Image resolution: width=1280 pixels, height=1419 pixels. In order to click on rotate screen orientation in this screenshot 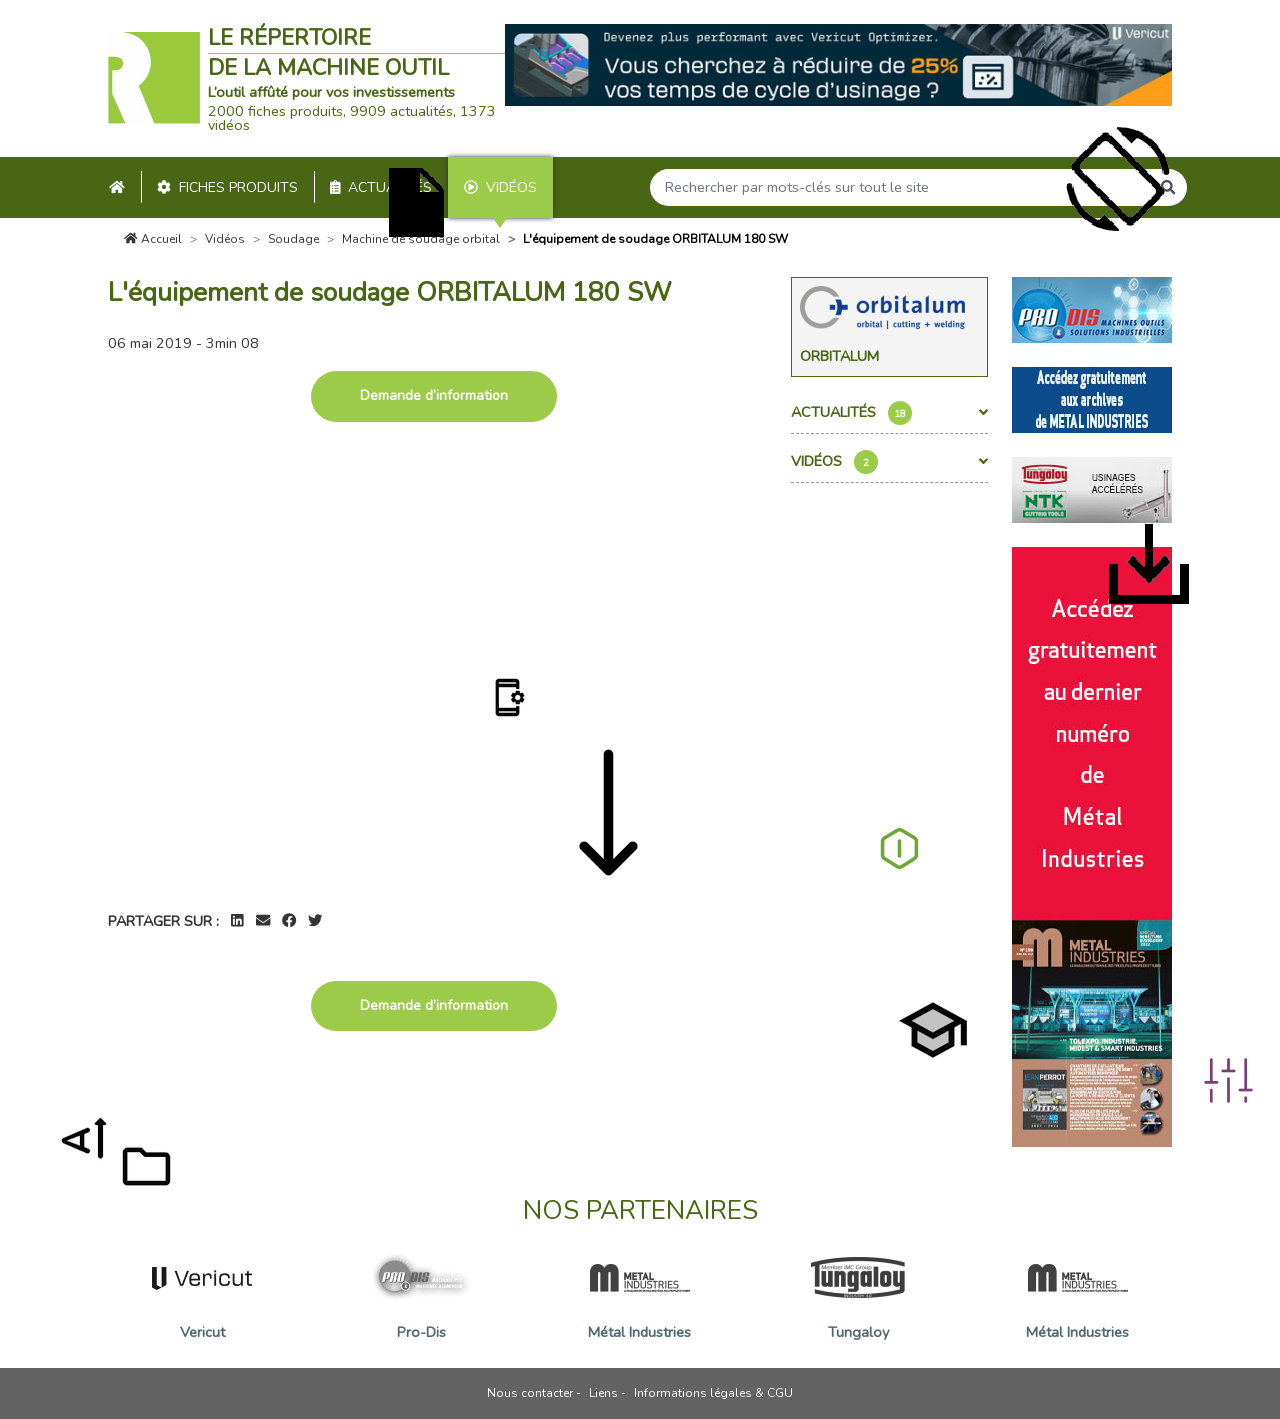, I will do `click(1118, 179)`.